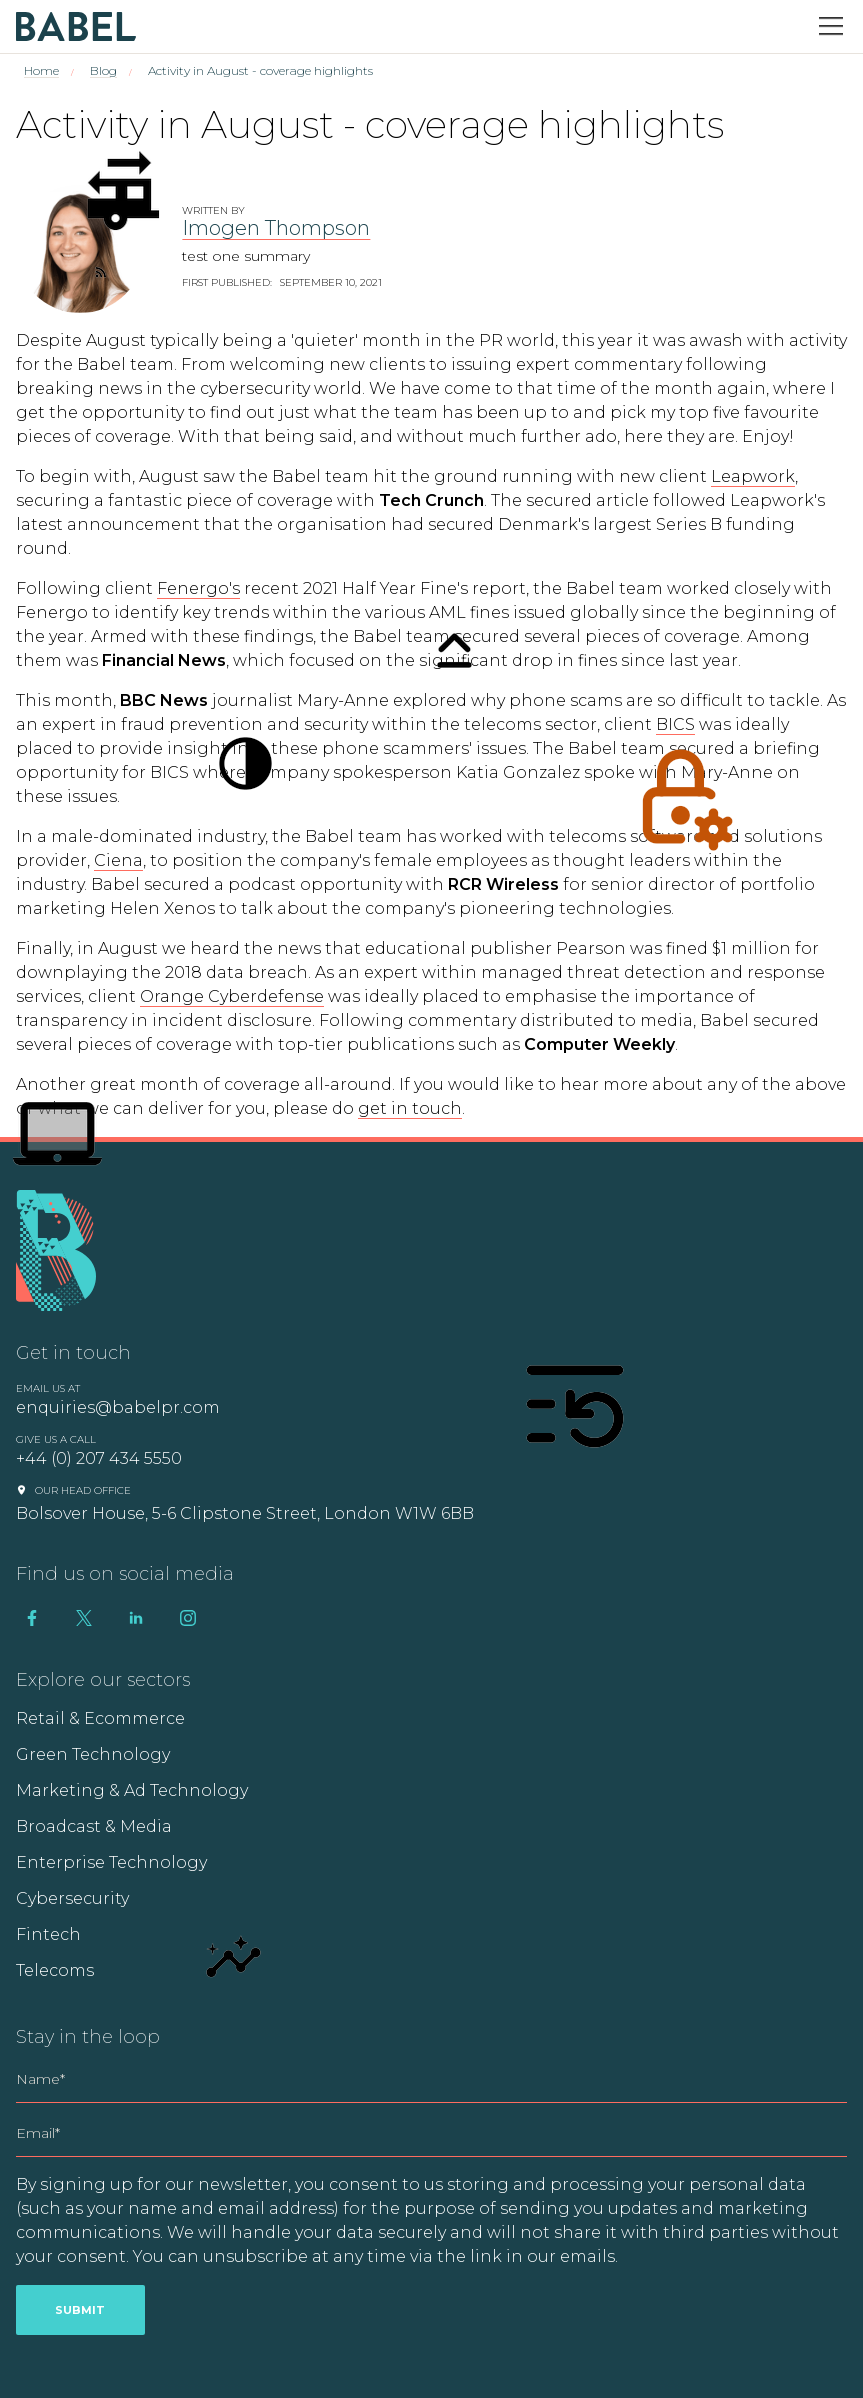  Describe the element at coordinates (245, 763) in the screenshot. I see `adjust display brightness to 50%` at that location.